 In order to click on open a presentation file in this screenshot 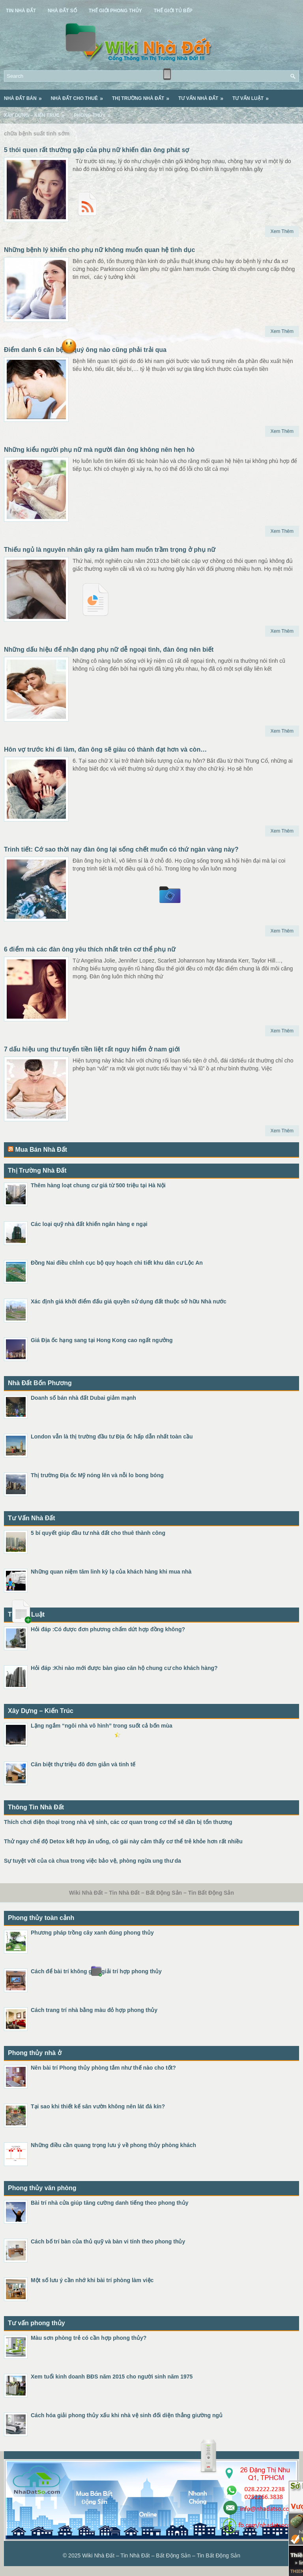, I will do `click(95, 600)`.